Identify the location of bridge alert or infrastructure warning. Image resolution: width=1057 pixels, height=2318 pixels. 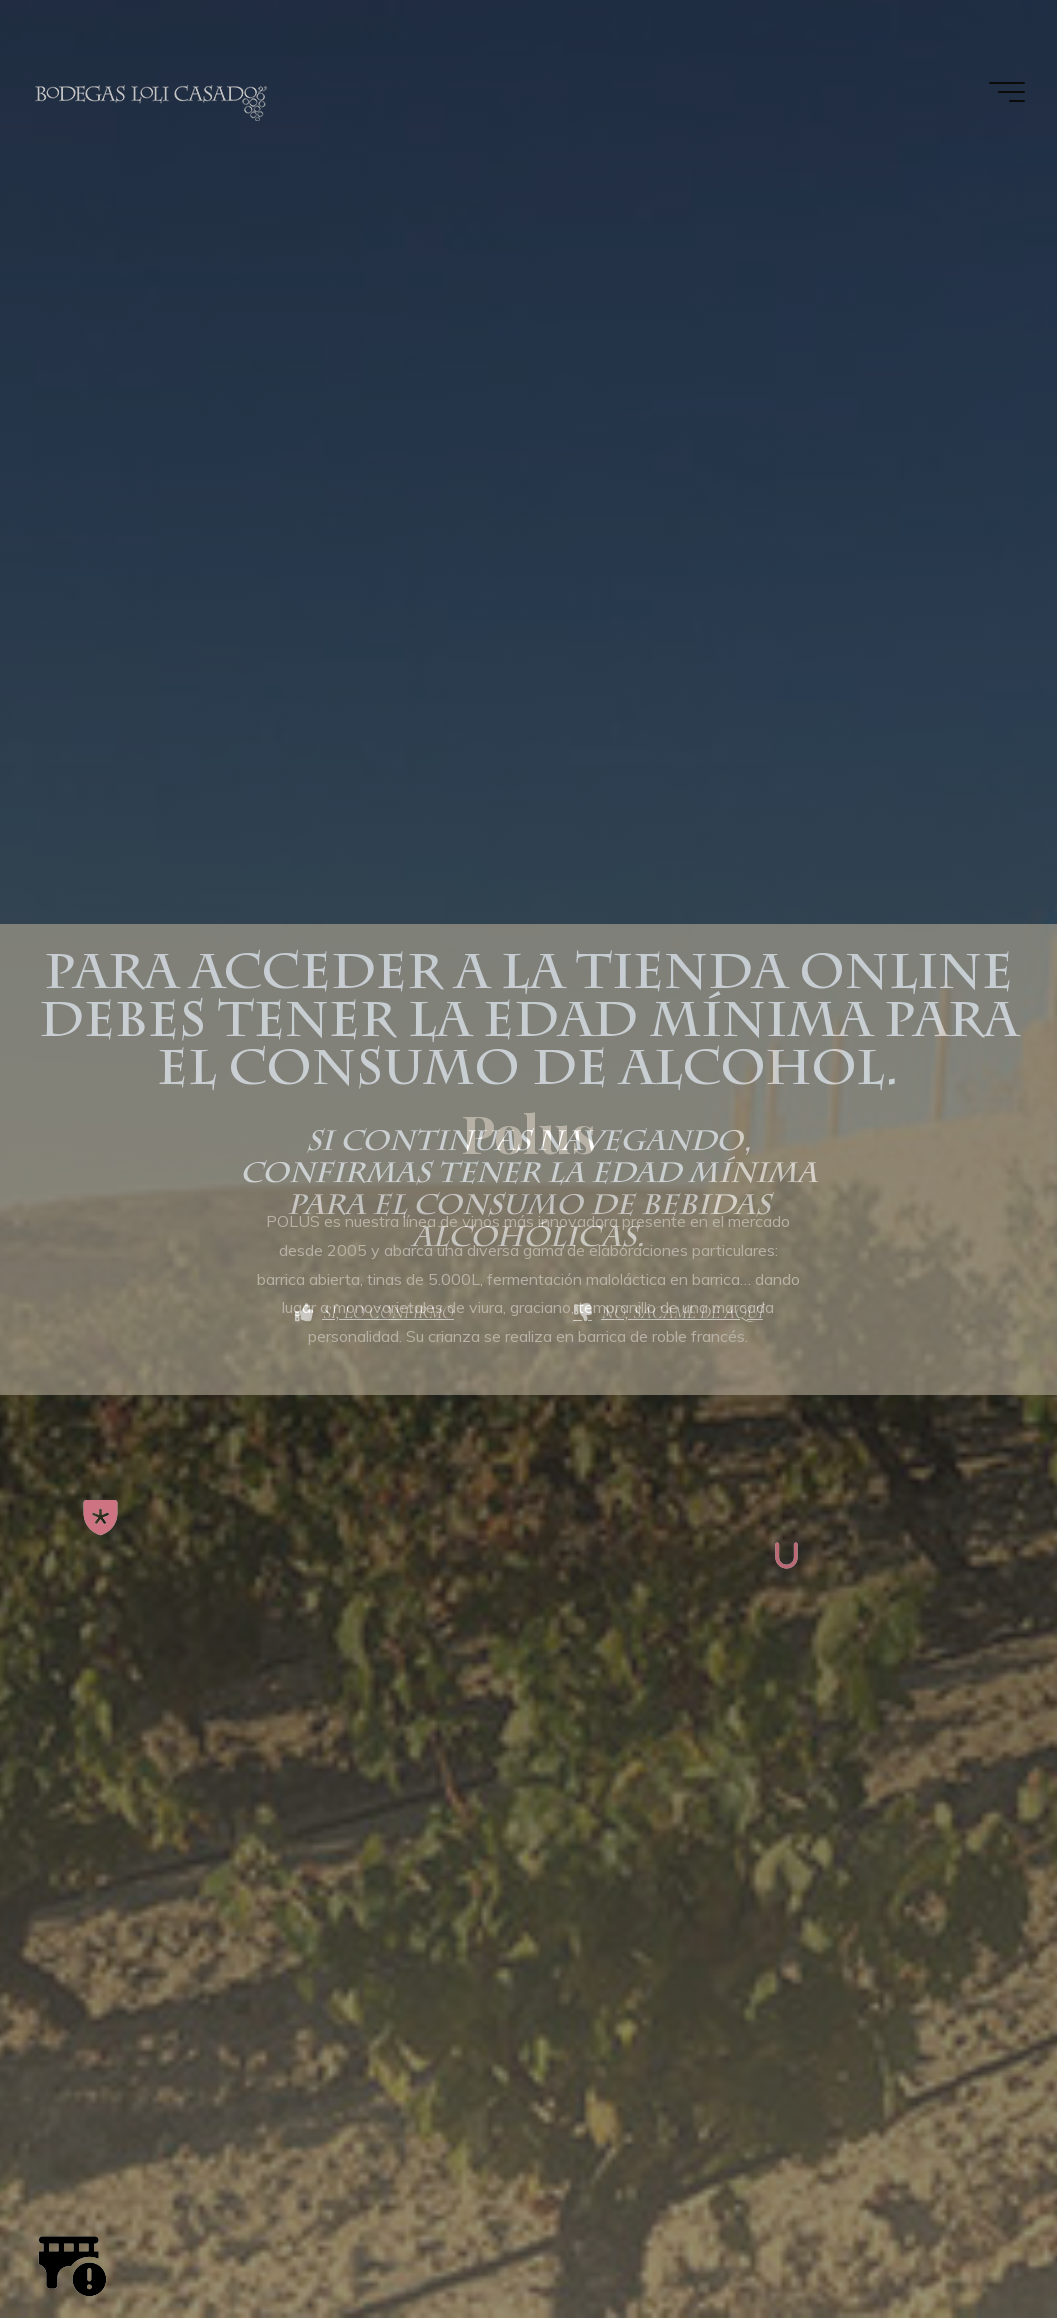
(72, 2262).